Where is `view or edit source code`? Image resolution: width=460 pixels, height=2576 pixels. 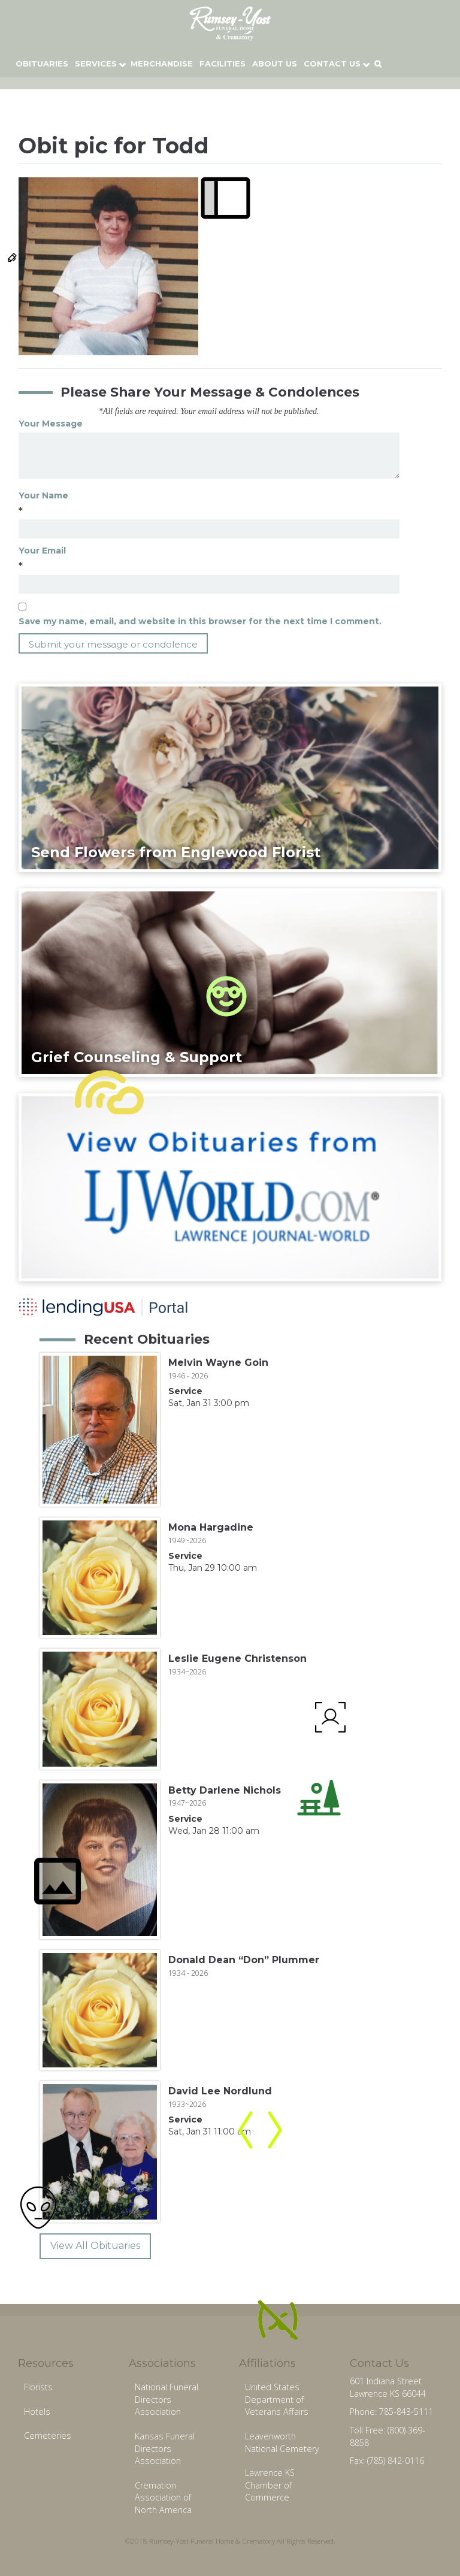 view or edit source code is located at coordinates (260, 2130).